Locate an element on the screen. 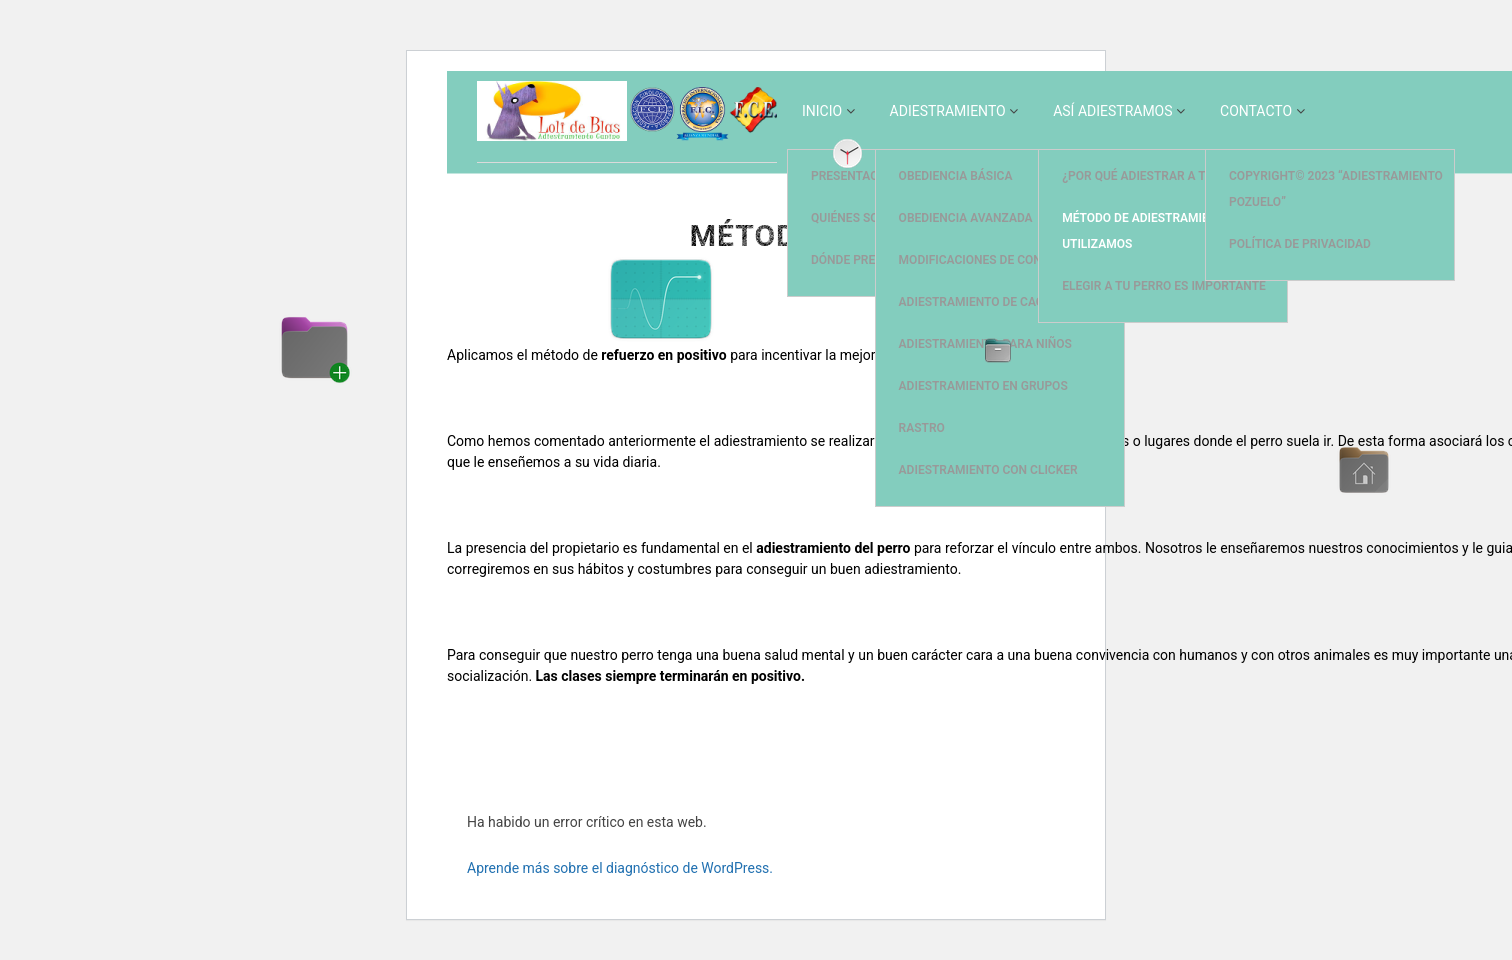 This screenshot has width=1512, height=960. open file manager application is located at coordinates (998, 350).